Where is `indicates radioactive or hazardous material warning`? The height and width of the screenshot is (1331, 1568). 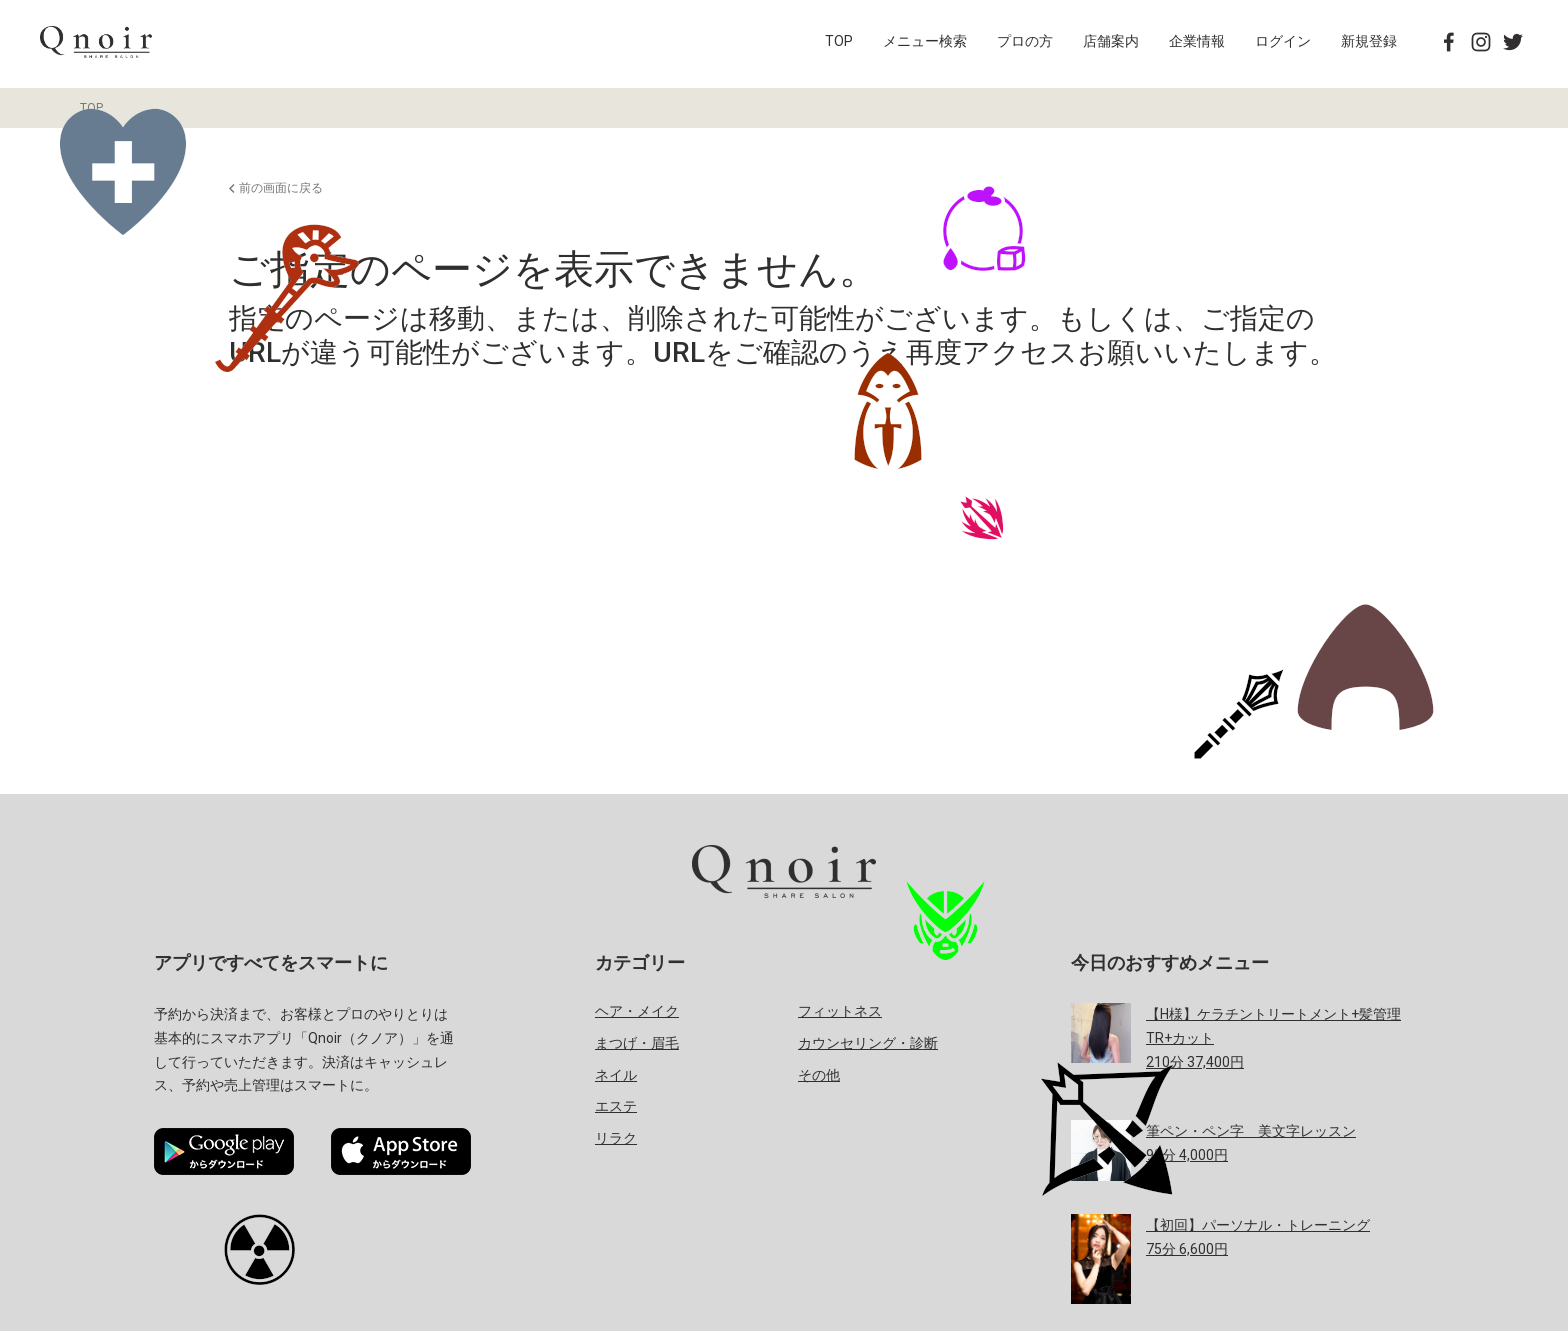
indicates radioactive or hazardous material warning is located at coordinates (260, 1250).